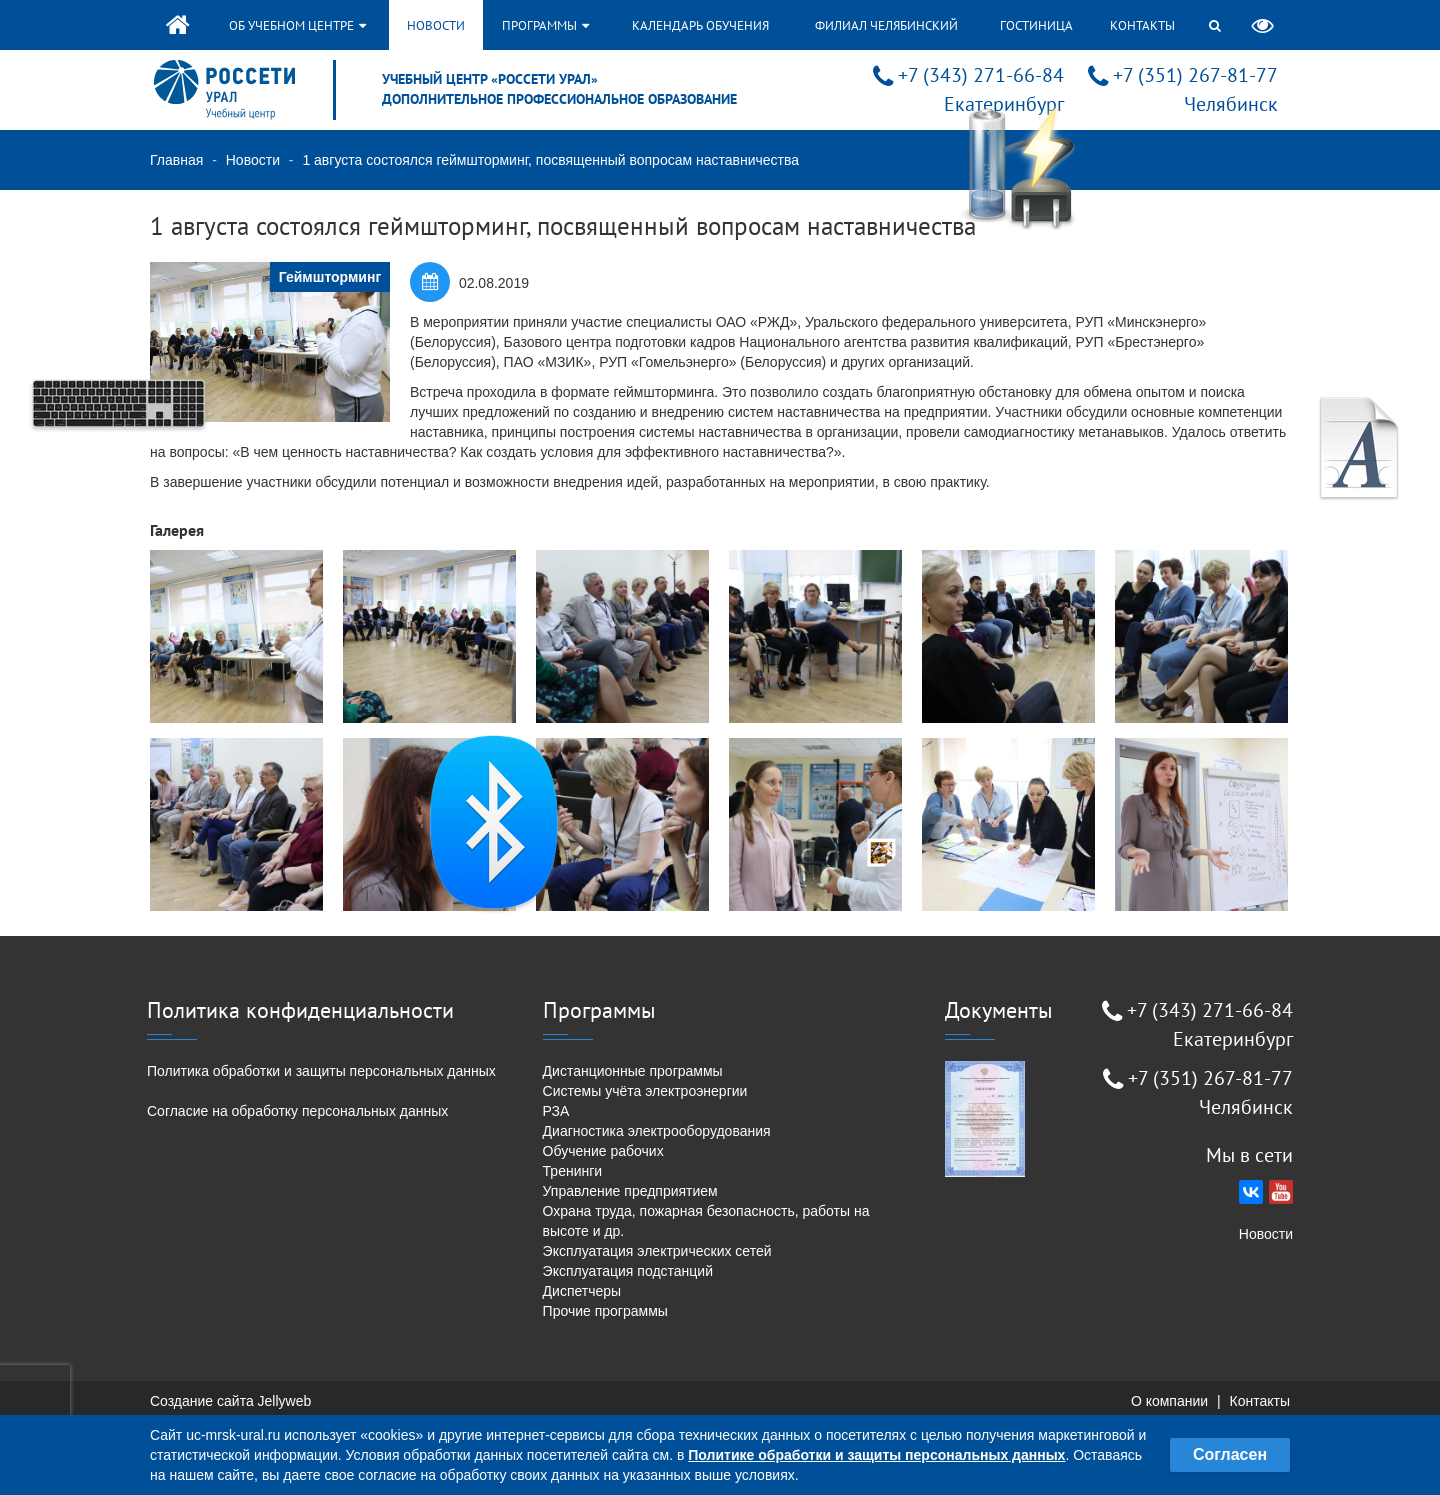  What do you see at coordinates (1359, 450) in the screenshot?
I see `access font settings or typography options` at bounding box center [1359, 450].